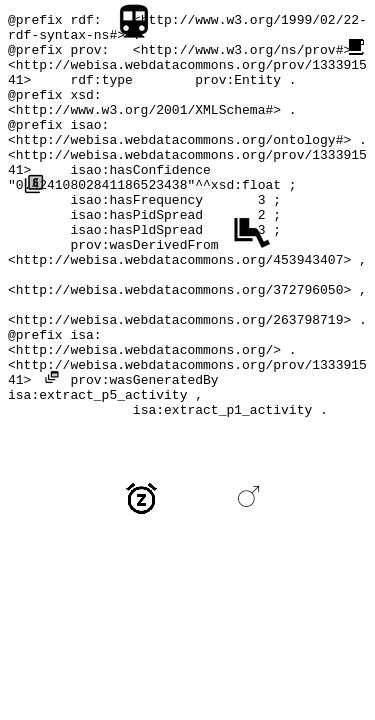  I want to click on select extra legroom seat option, so click(251, 233).